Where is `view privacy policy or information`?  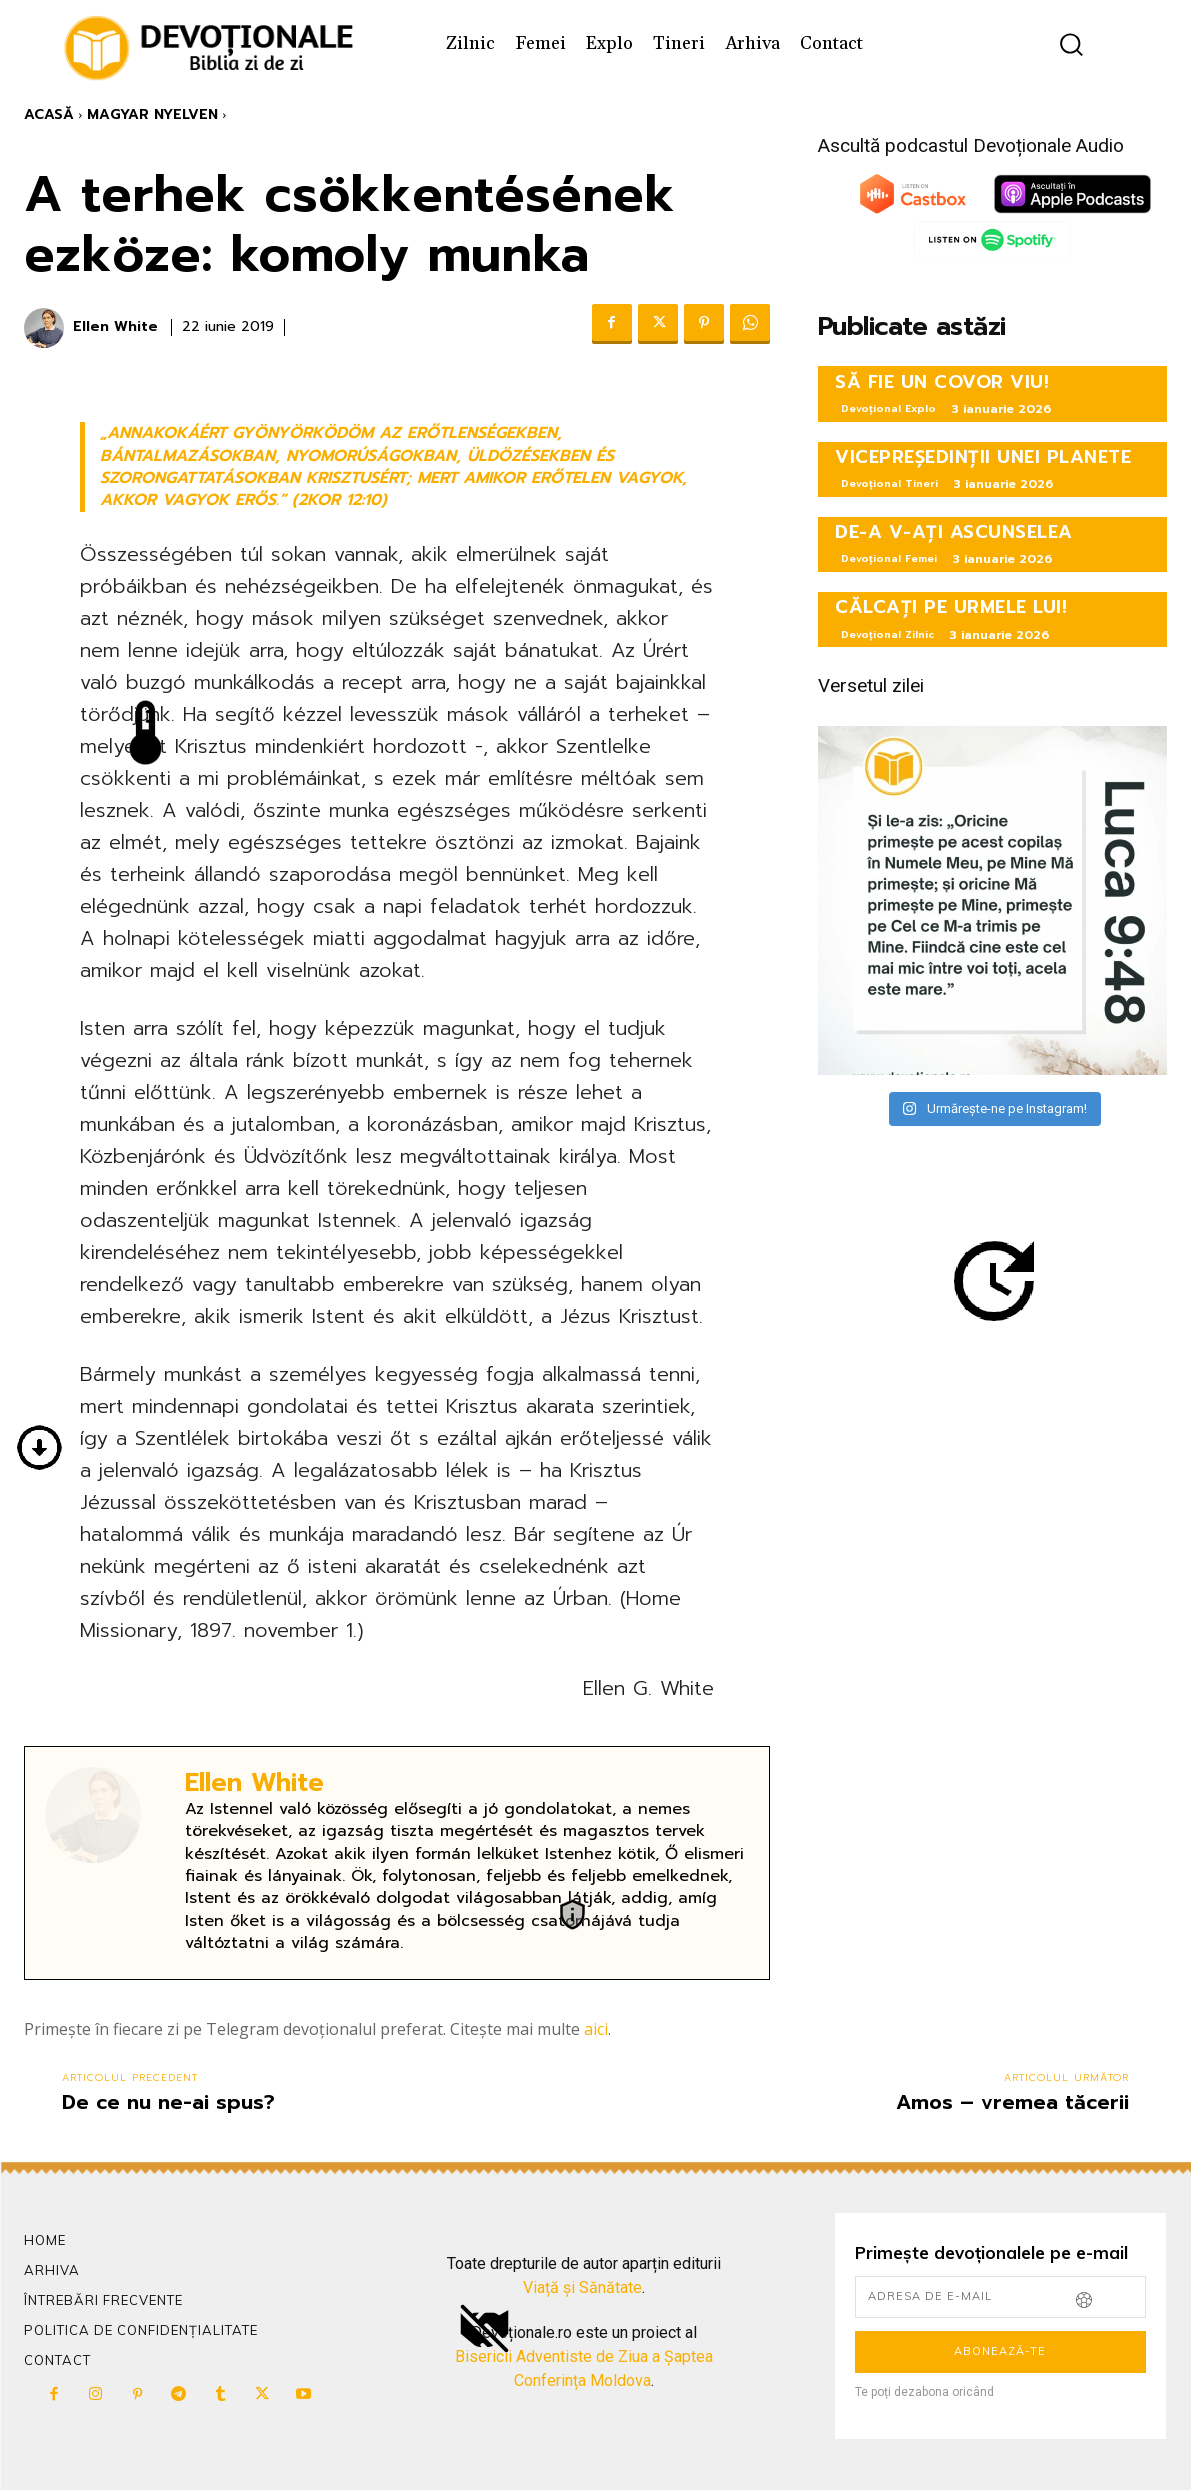
view privacy policy or information is located at coordinates (572, 1914).